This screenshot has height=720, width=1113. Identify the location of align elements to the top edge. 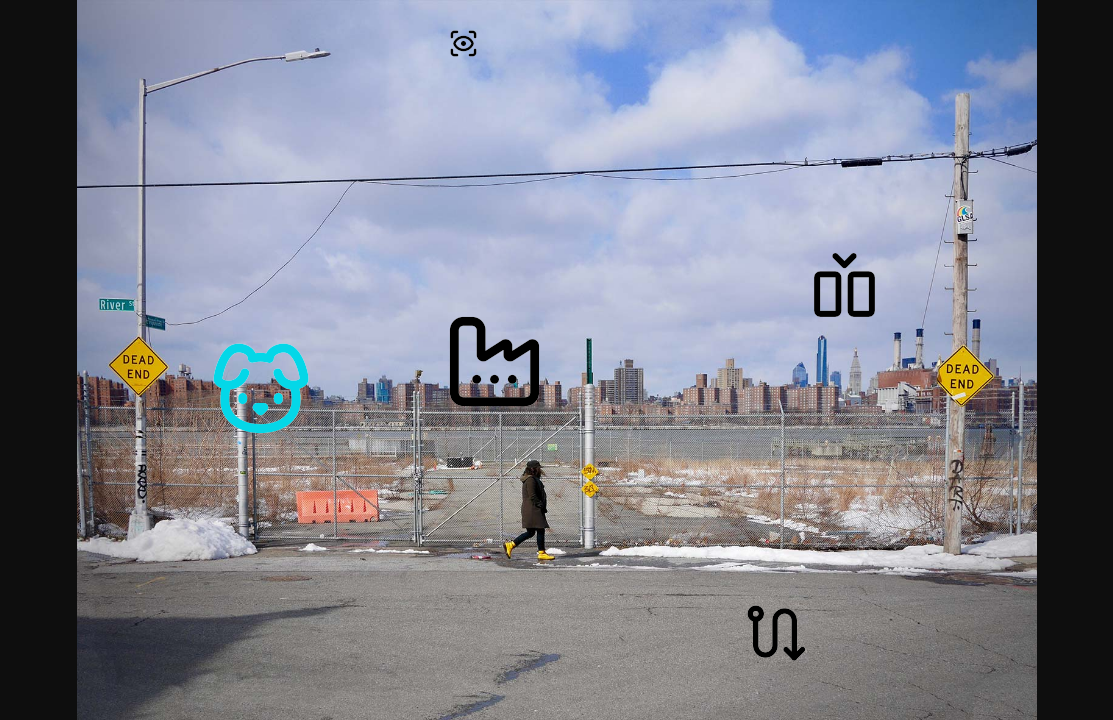
(844, 286).